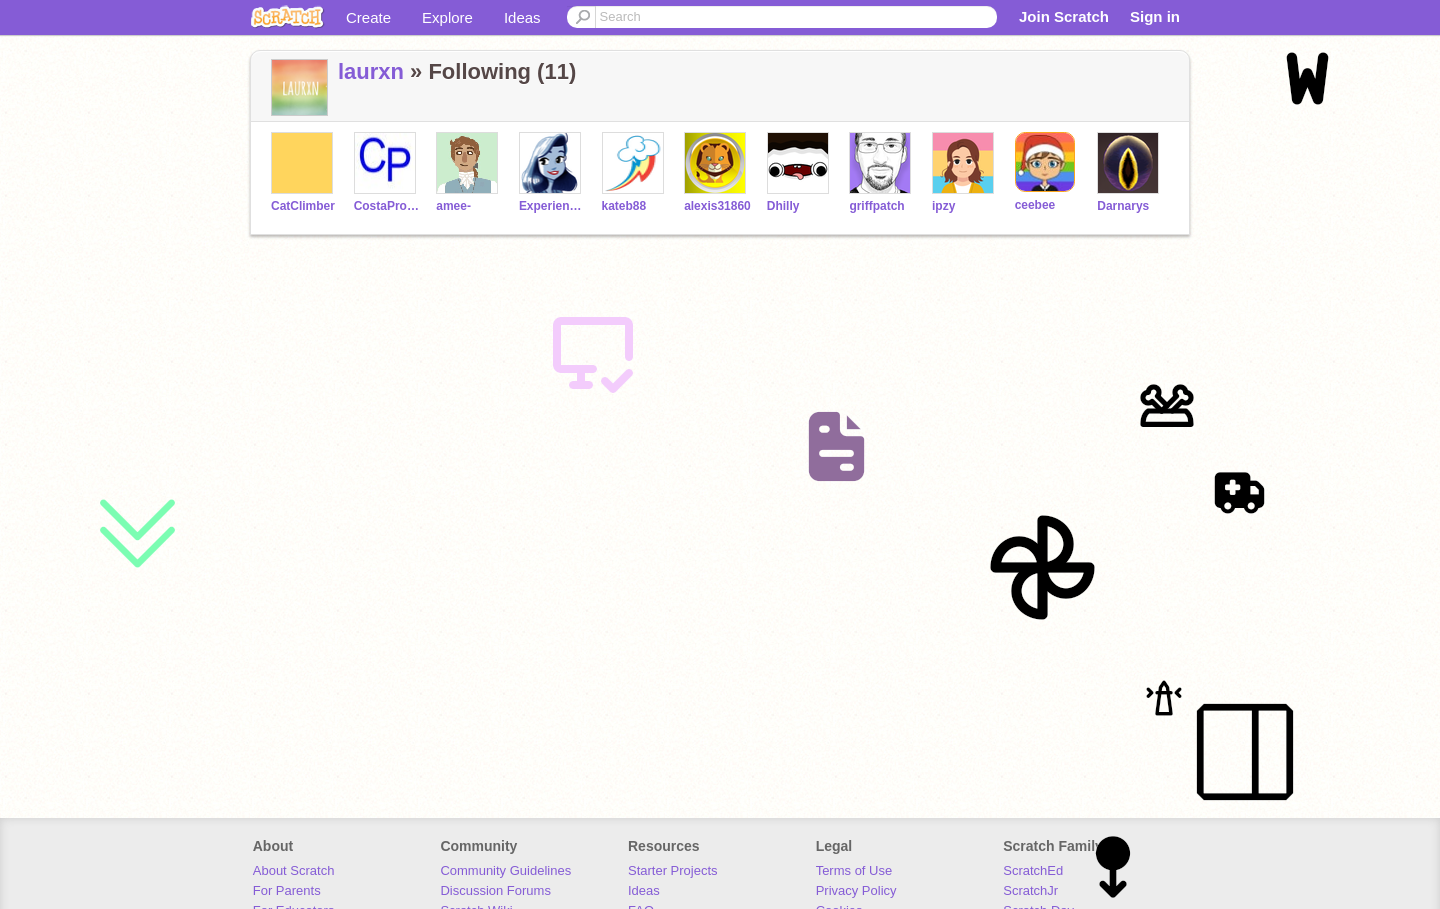 The height and width of the screenshot is (909, 1440). Describe the element at coordinates (1042, 567) in the screenshot. I see `access renewable energy settings` at that location.